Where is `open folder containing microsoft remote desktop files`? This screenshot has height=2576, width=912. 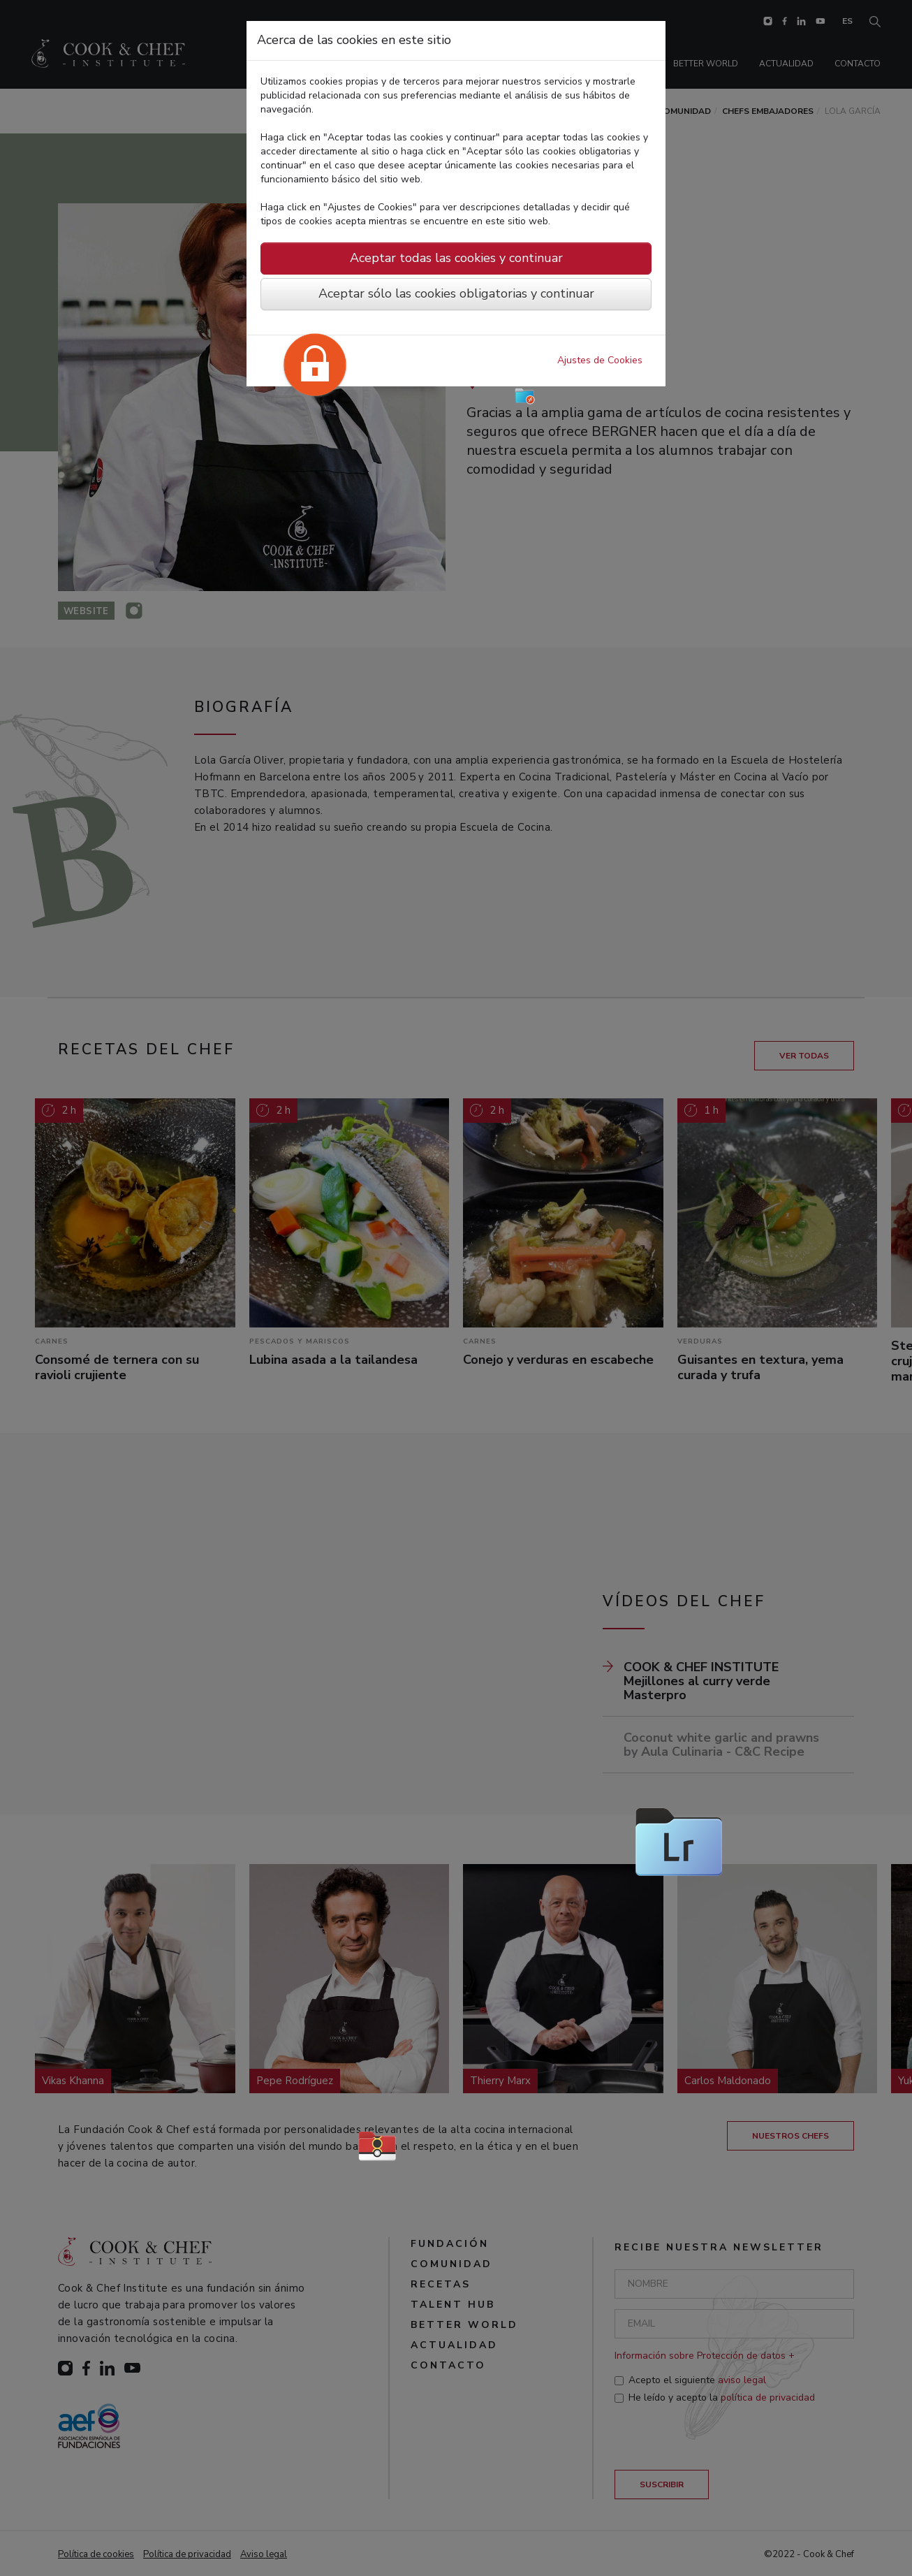 open folder containing microsoft remote desktop files is located at coordinates (524, 396).